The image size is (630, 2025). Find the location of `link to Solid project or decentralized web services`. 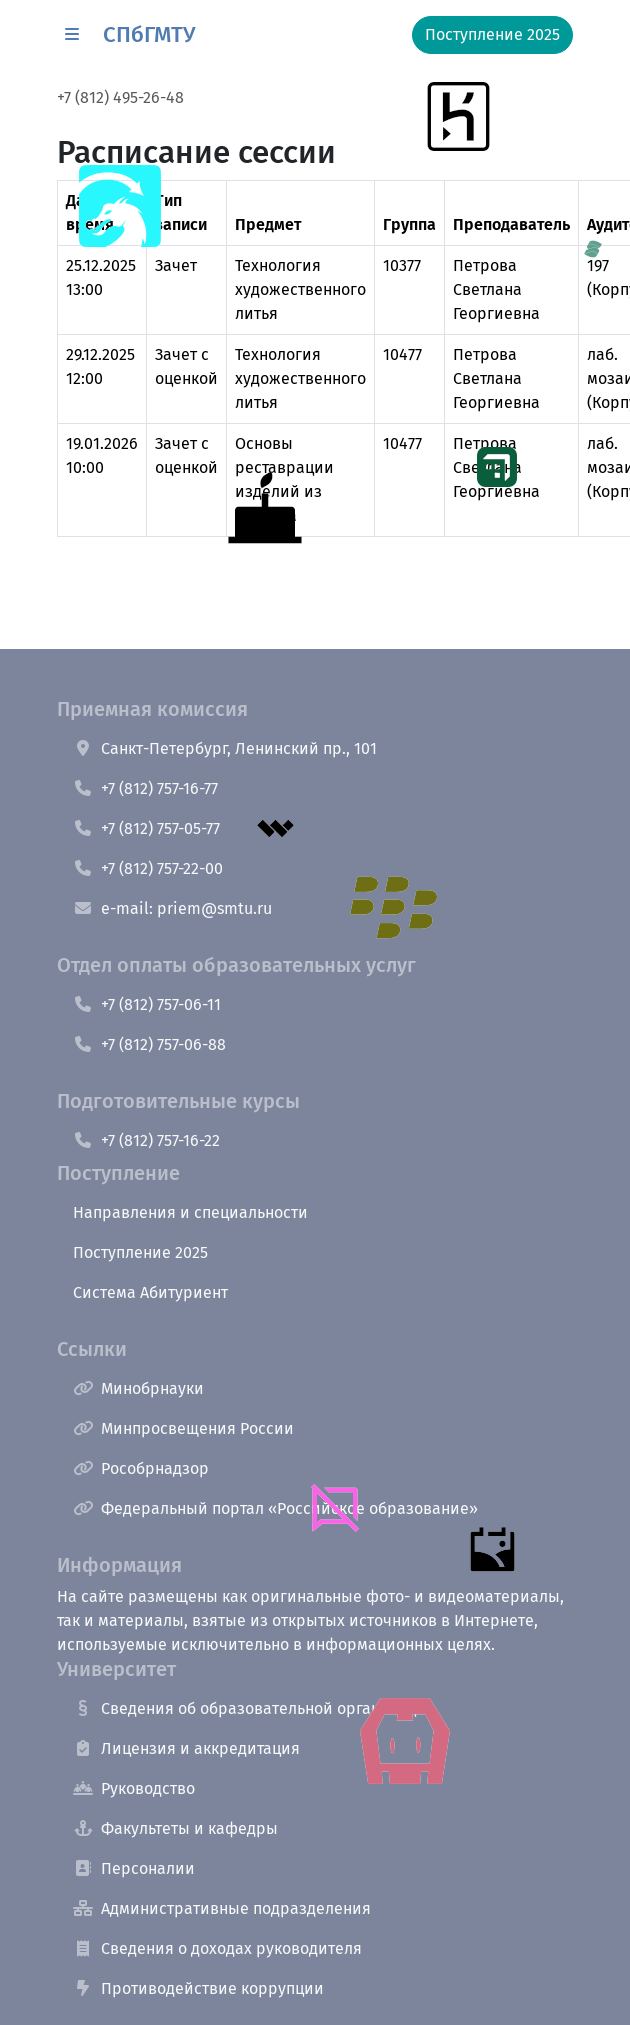

link to Solid project or decentralized web services is located at coordinates (593, 249).